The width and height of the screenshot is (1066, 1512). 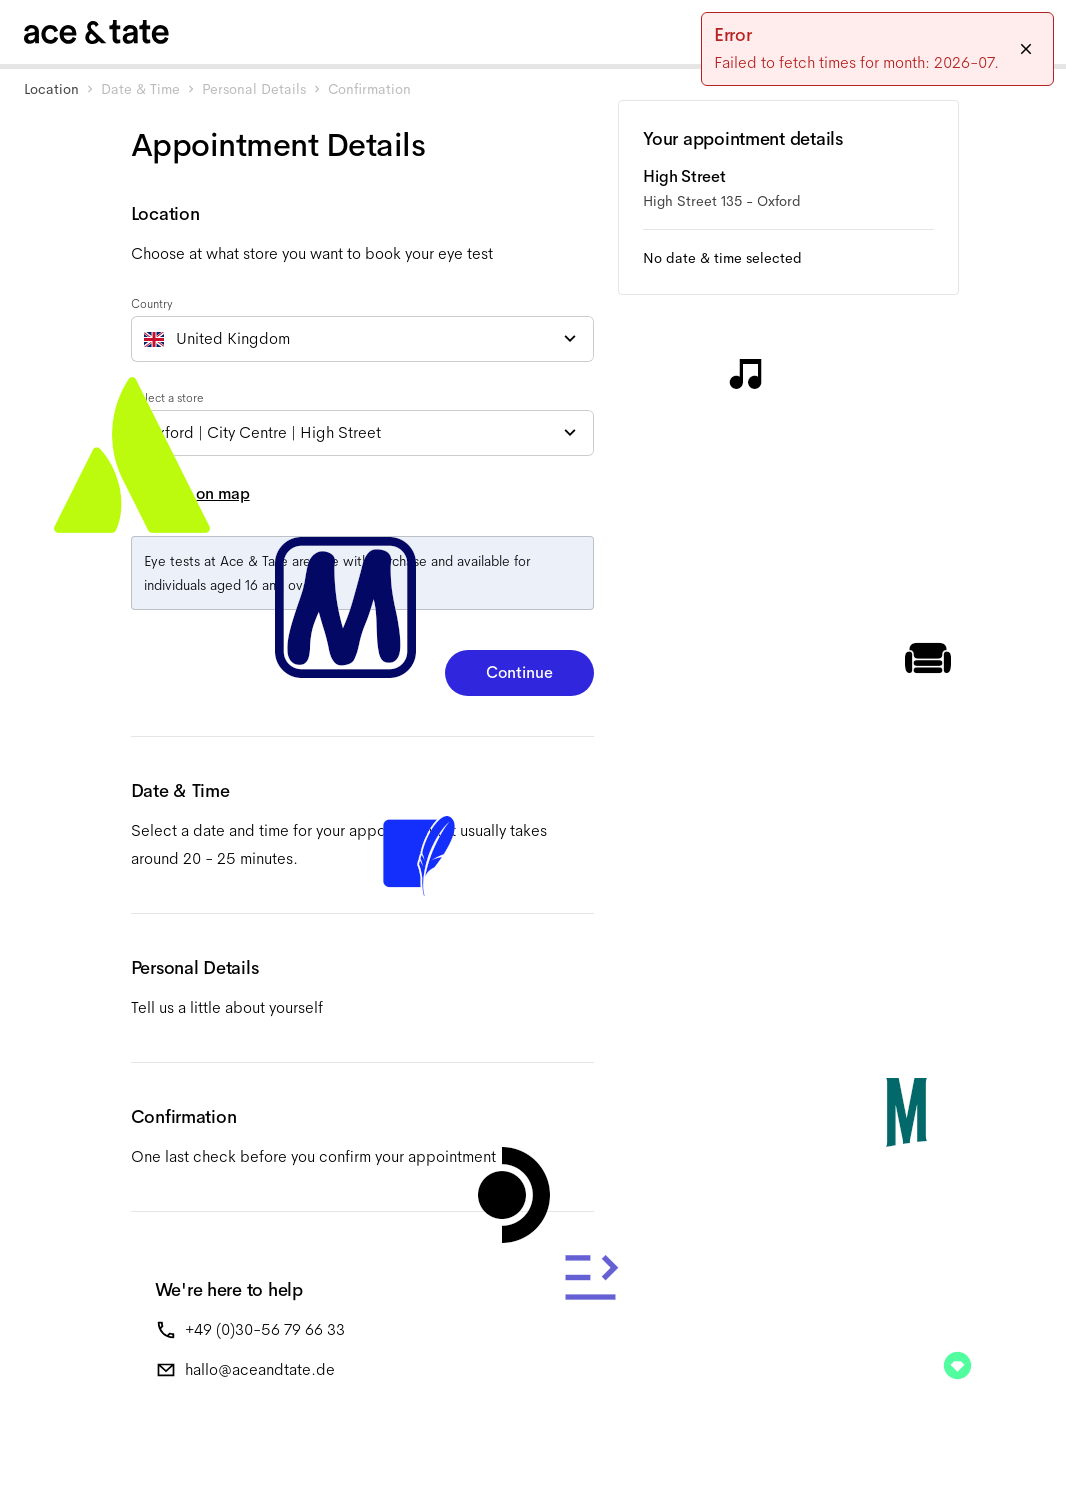 I want to click on Steam Deck brand logo, so click(x=514, y=1195).